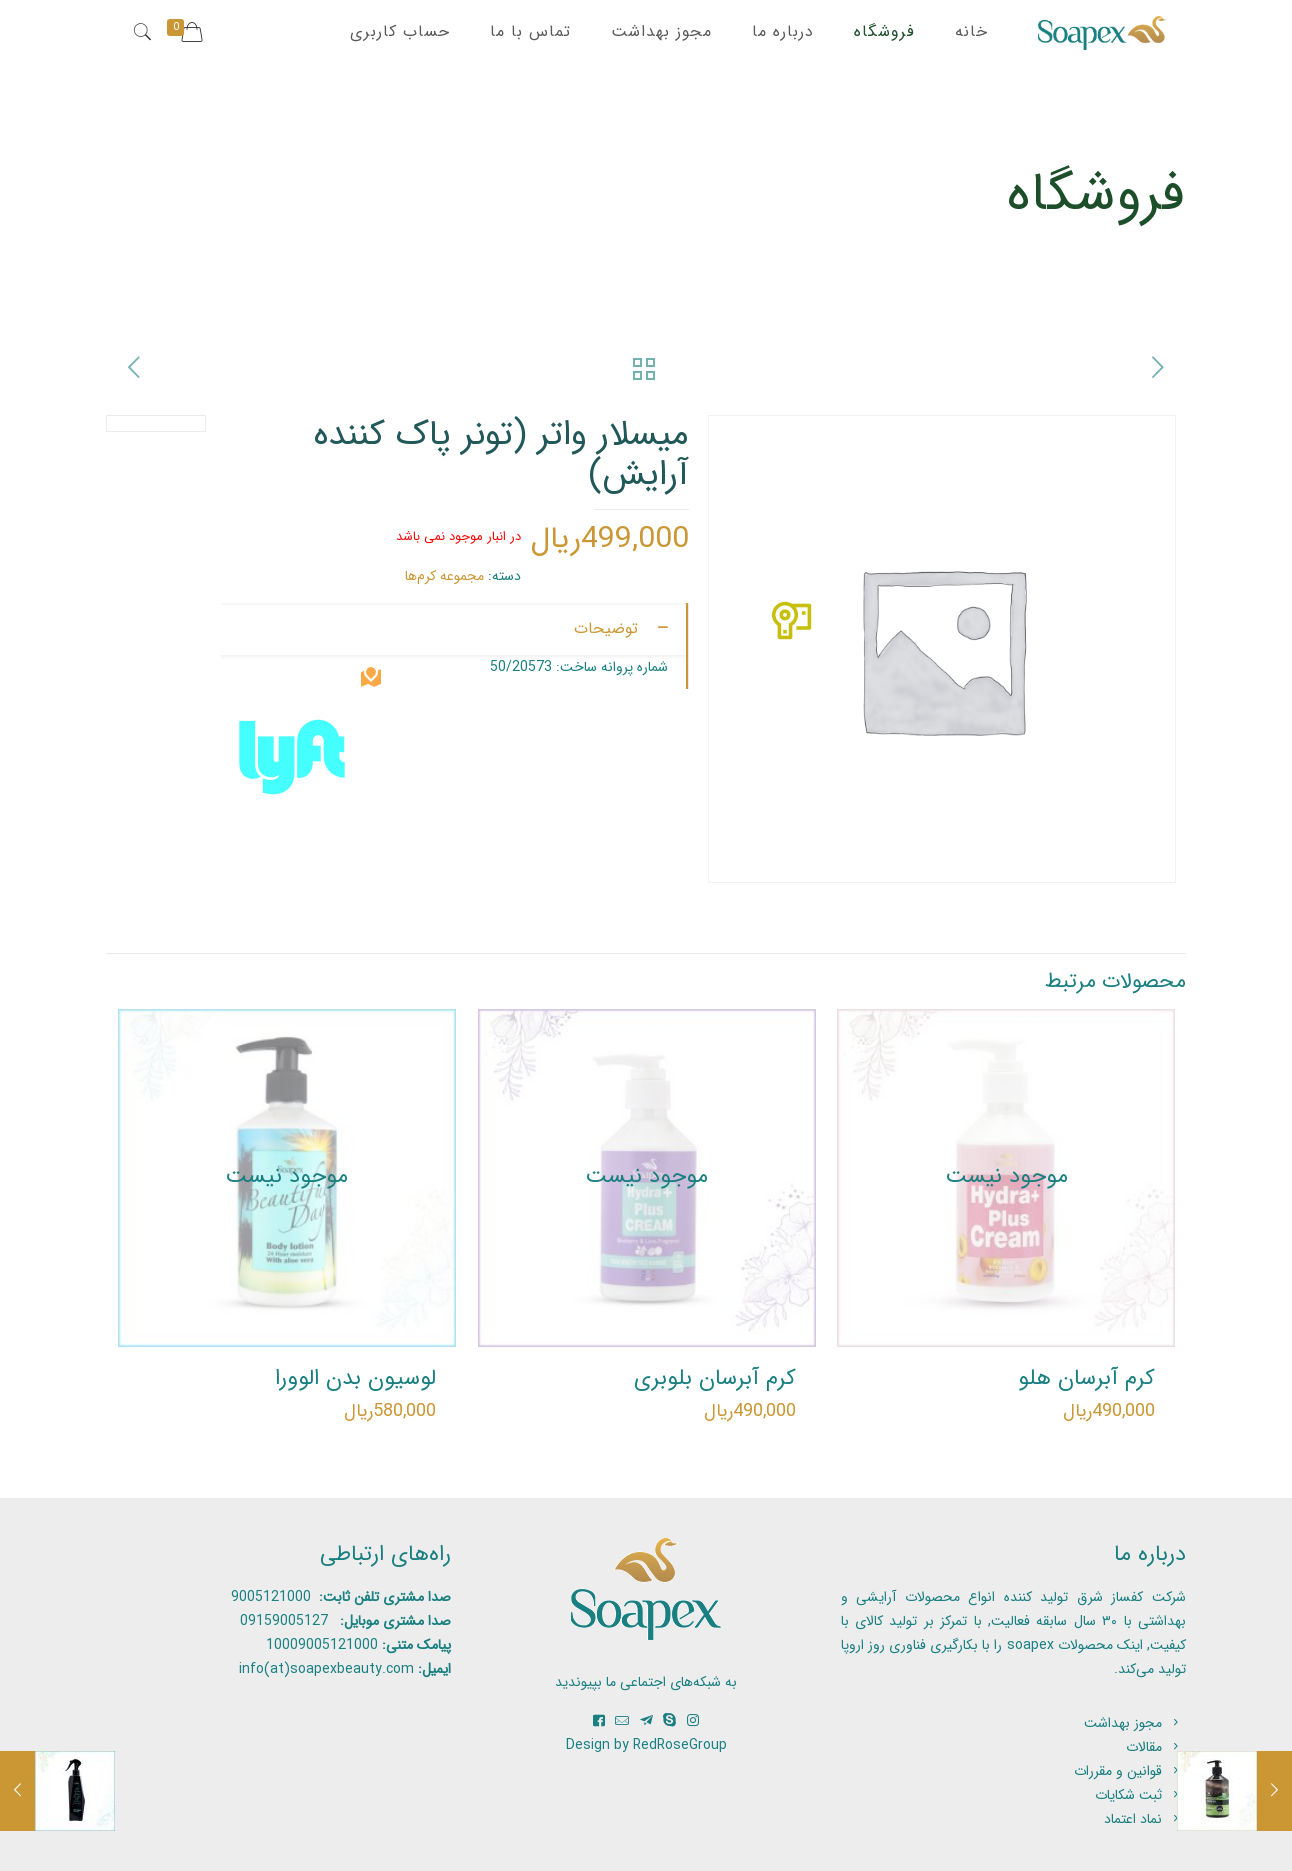 The height and width of the screenshot is (1871, 1292). What do you see at coordinates (371, 677) in the screenshot?
I see `view map with pinned location` at bounding box center [371, 677].